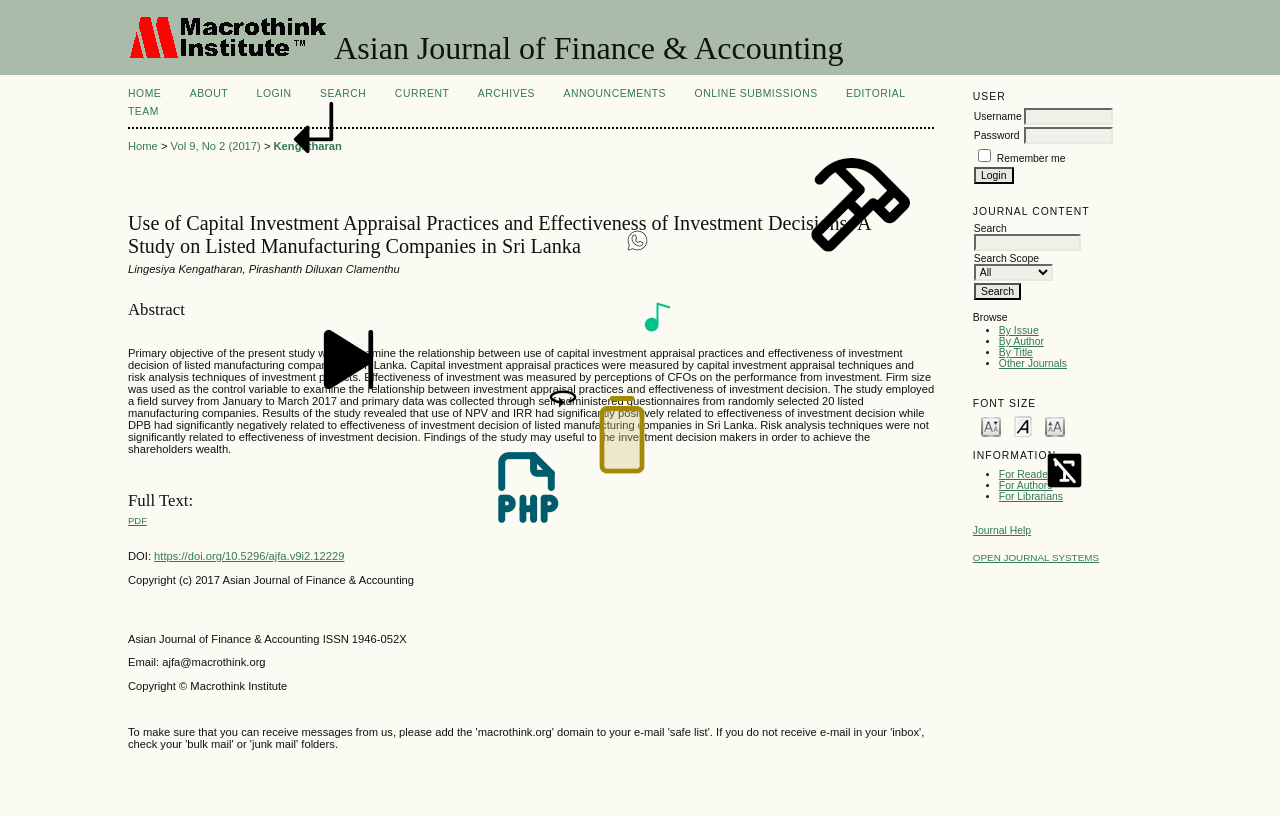  What do you see at coordinates (657, 316) in the screenshot?
I see `access music or audio player` at bounding box center [657, 316].